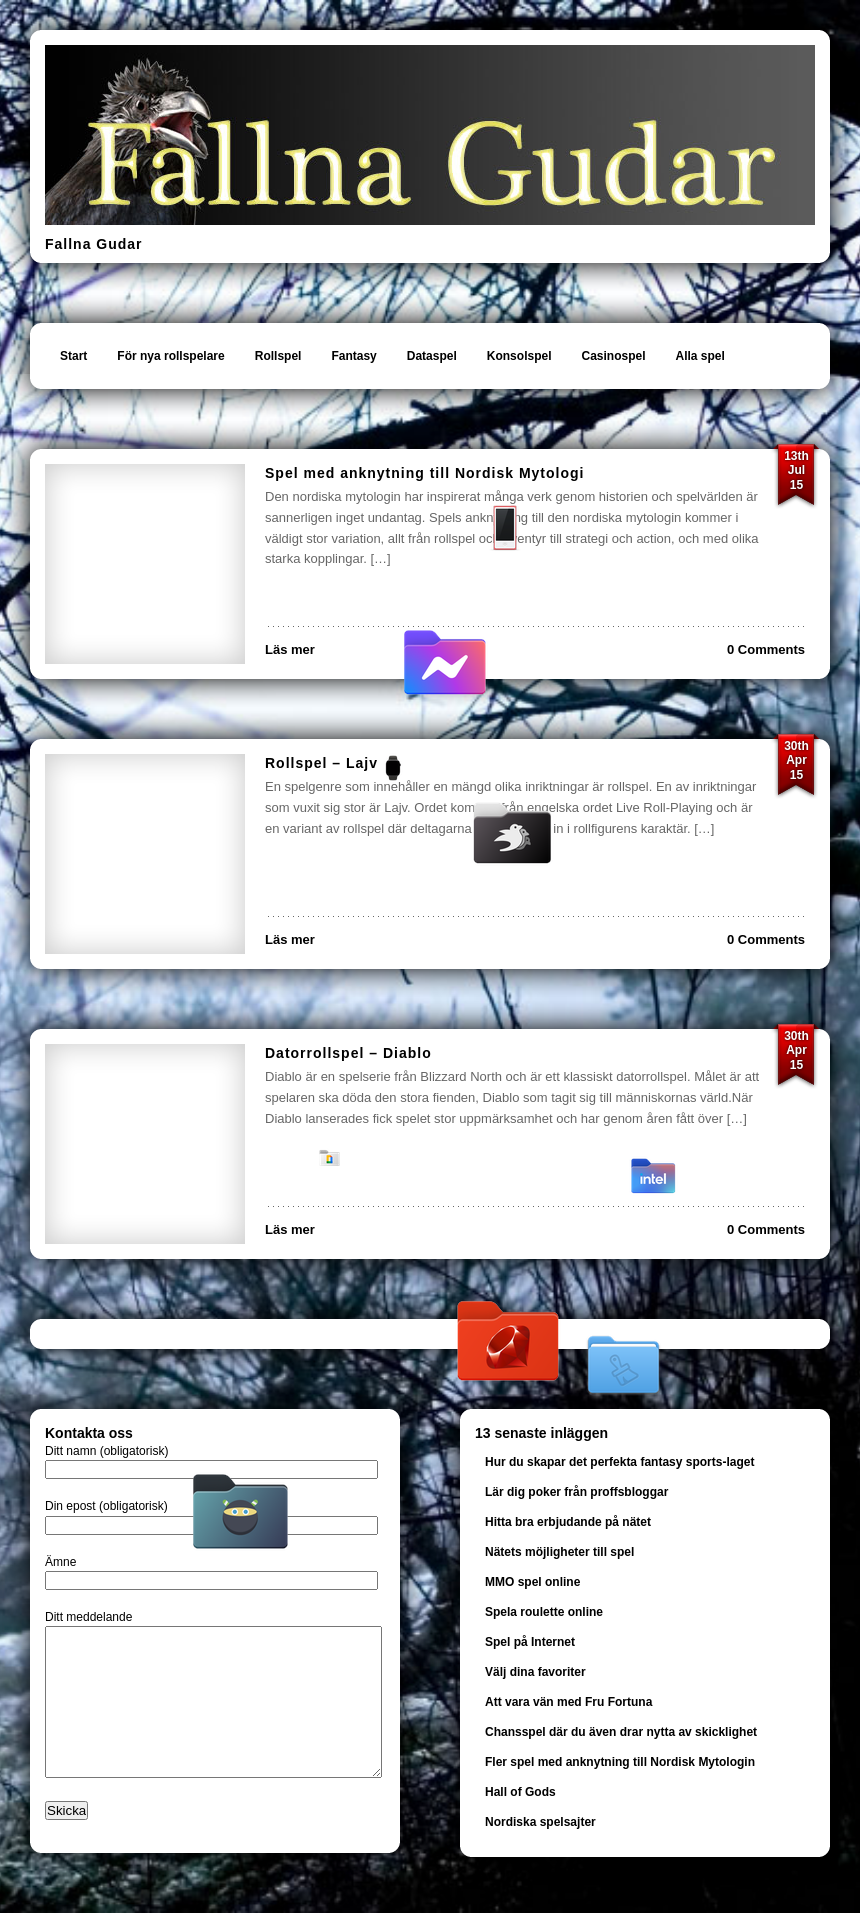 Image resolution: width=860 pixels, height=1913 pixels. I want to click on folder containing intel-related files or software, so click(653, 1177).